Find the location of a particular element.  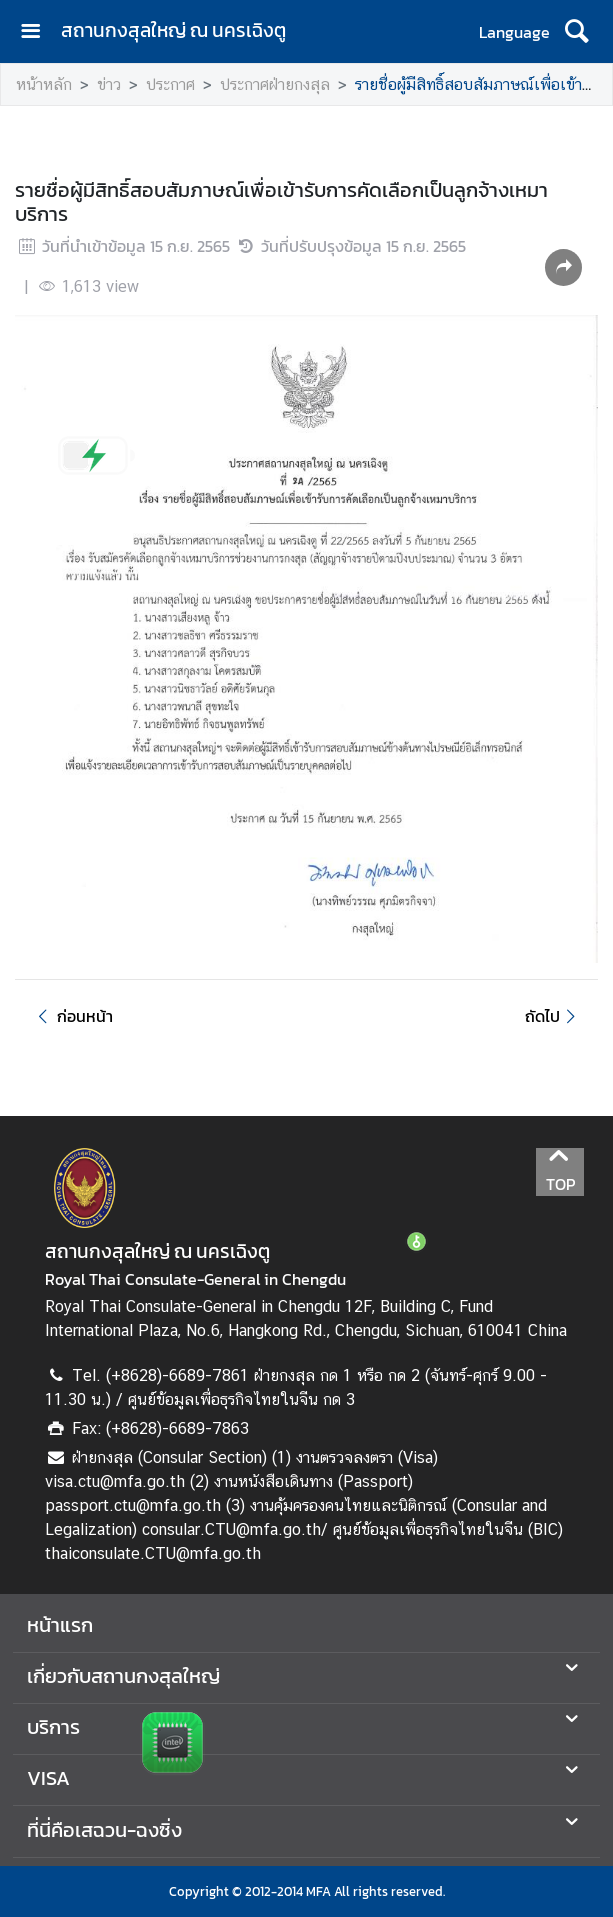

open hardware information utility is located at coordinates (172, 1742).